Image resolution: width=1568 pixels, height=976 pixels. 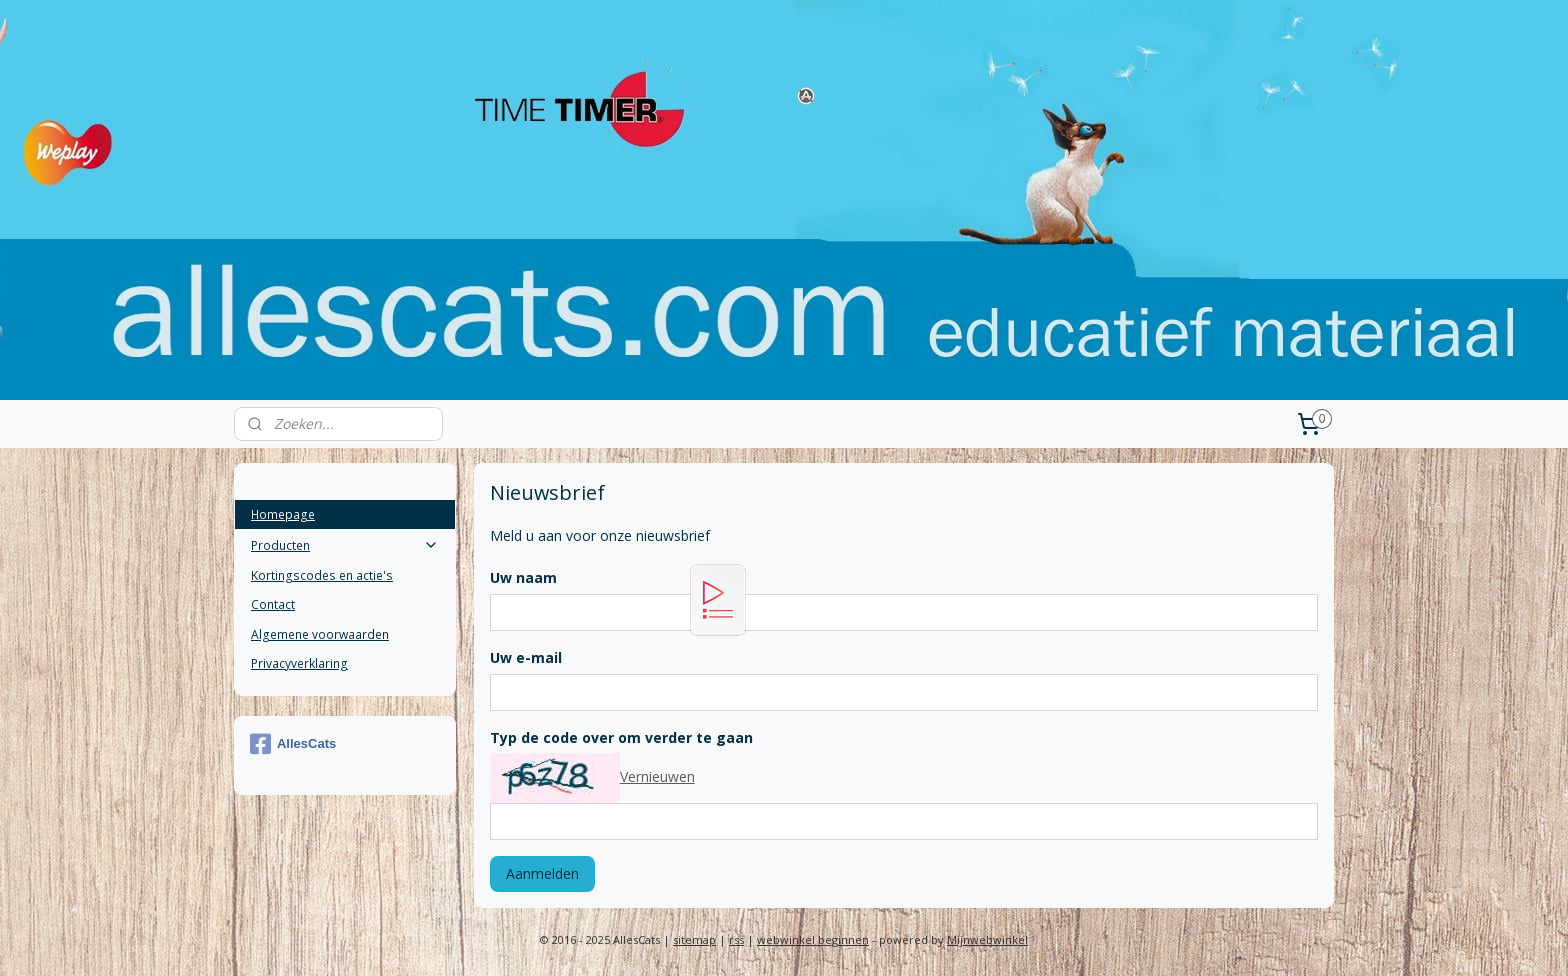 I want to click on open a playlist file, so click(x=718, y=600).